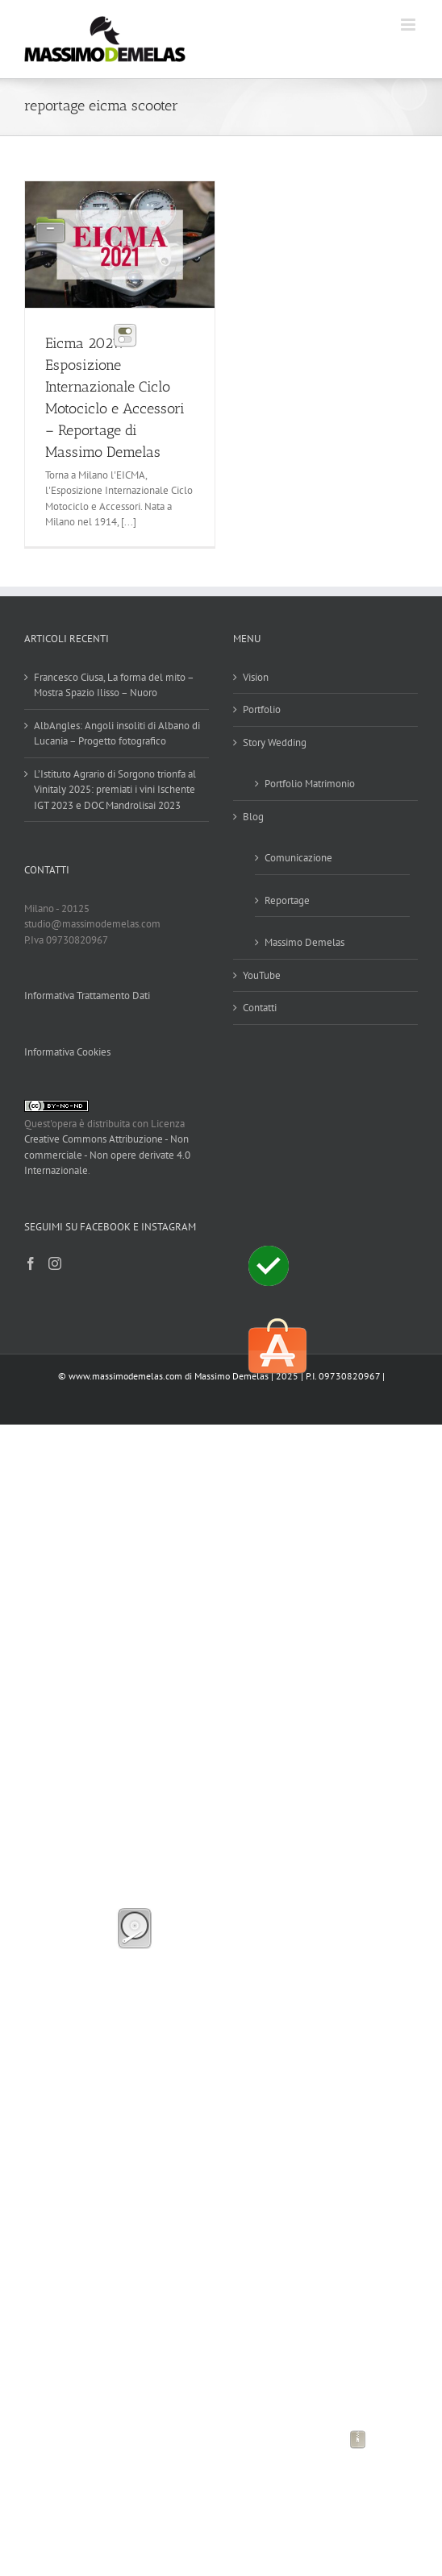 The image size is (442, 2576). Describe the element at coordinates (125, 335) in the screenshot. I see `open desktop preferences or settings` at that location.